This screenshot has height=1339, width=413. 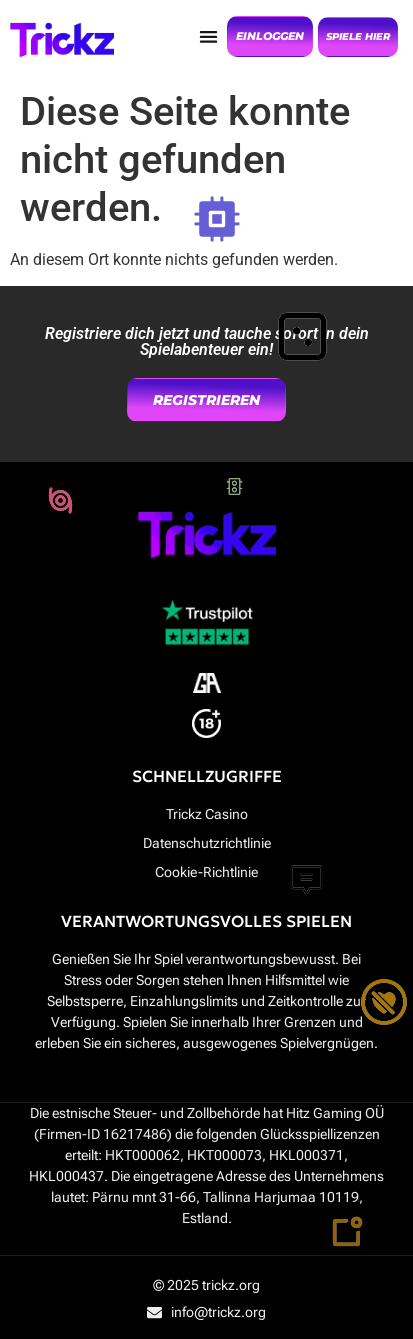 What do you see at coordinates (347, 1232) in the screenshot?
I see `view notifications` at bounding box center [347, 1232].